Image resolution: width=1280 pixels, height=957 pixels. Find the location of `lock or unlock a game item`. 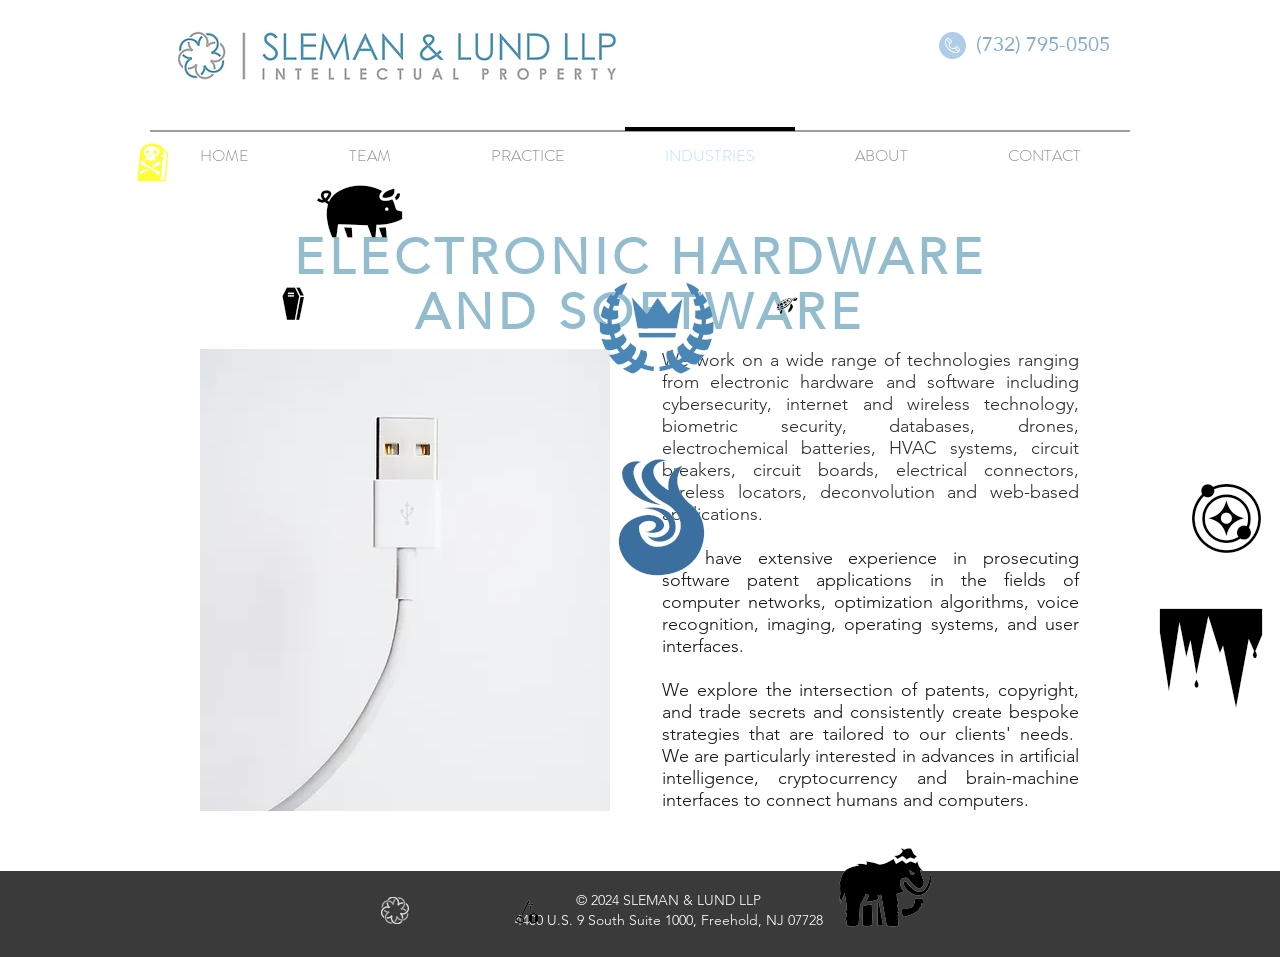

lock or unlock a game item is located at coordinates (527, 912).